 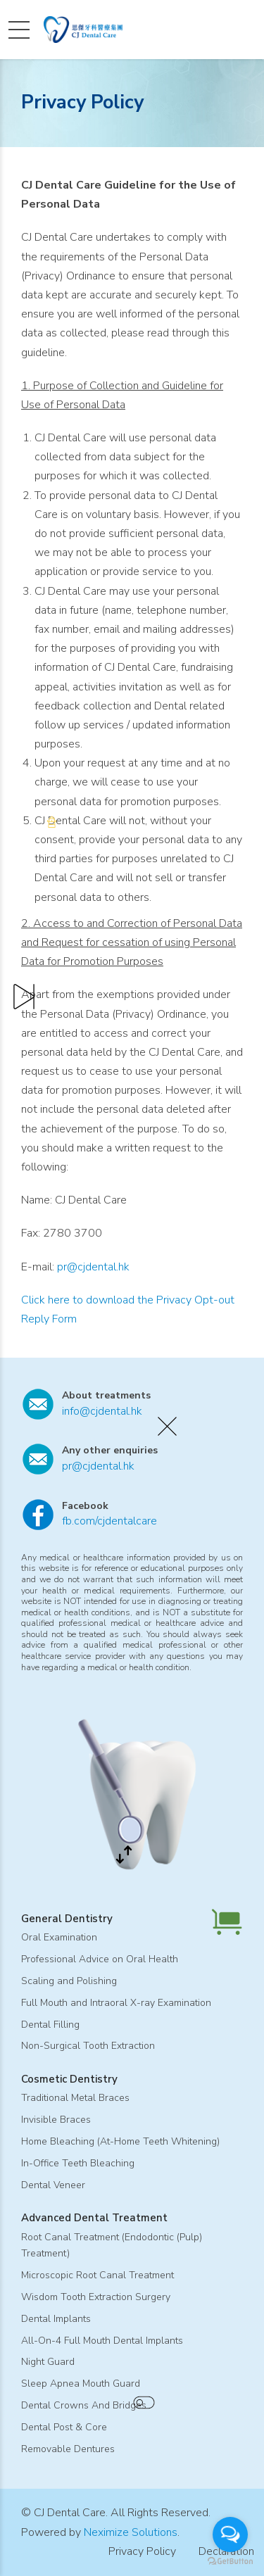 What do you see at coordinates (24, 997) in the screenshot?
I see `skip to the next track or media item` at bounding box center [24, 997].